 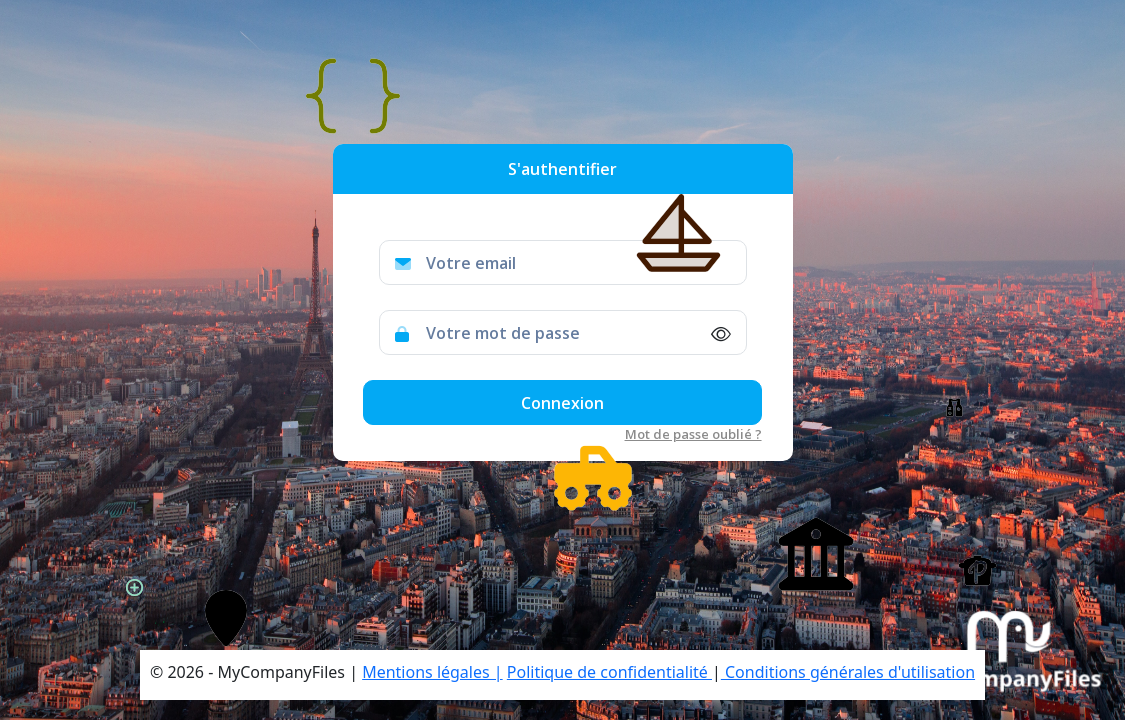 I want to click on monster truck or off-road vehicle category, so click(x=593, y=476).